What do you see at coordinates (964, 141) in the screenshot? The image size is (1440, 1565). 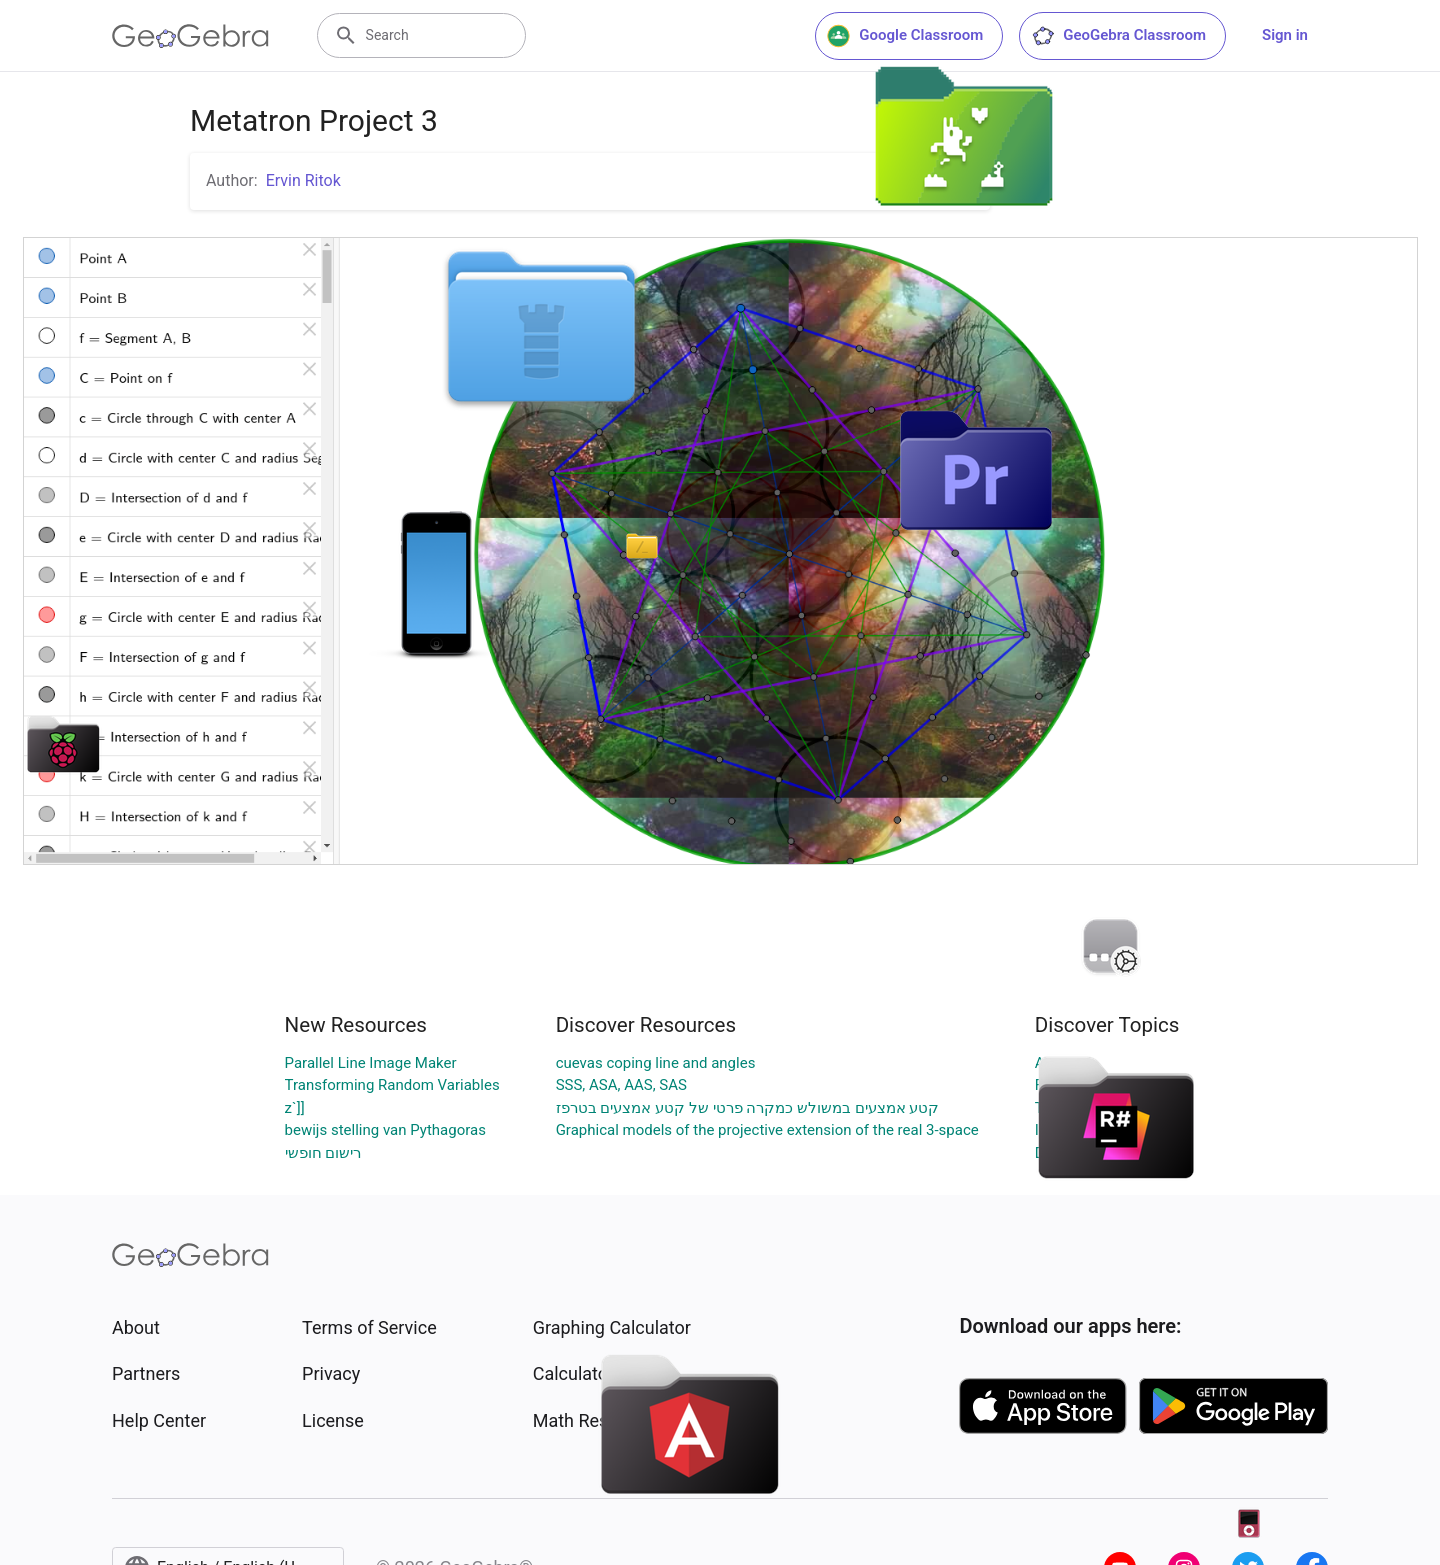 I see `open your gamejolt games folder` at bounding box center [964, 141].